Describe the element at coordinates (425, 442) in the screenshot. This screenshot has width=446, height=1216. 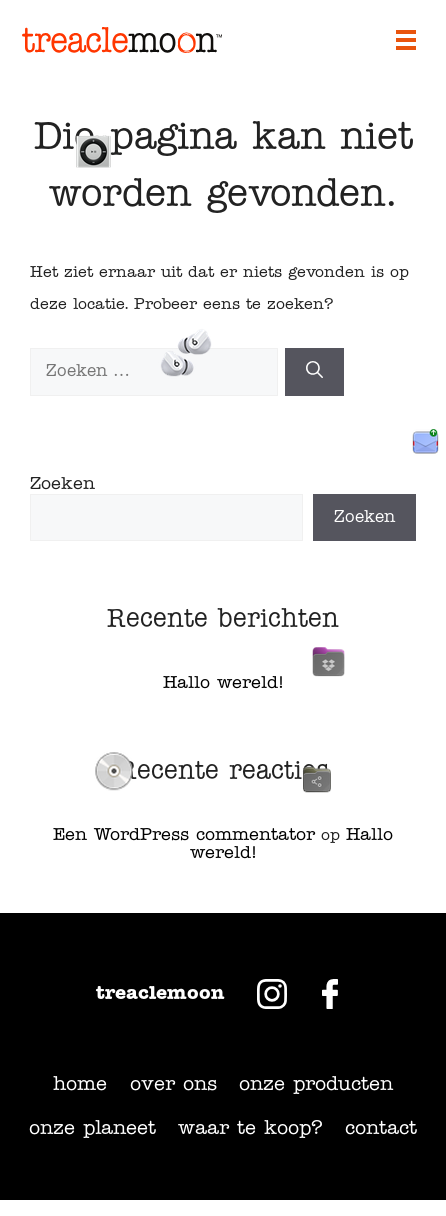
I see `message sent successfully` at that location.